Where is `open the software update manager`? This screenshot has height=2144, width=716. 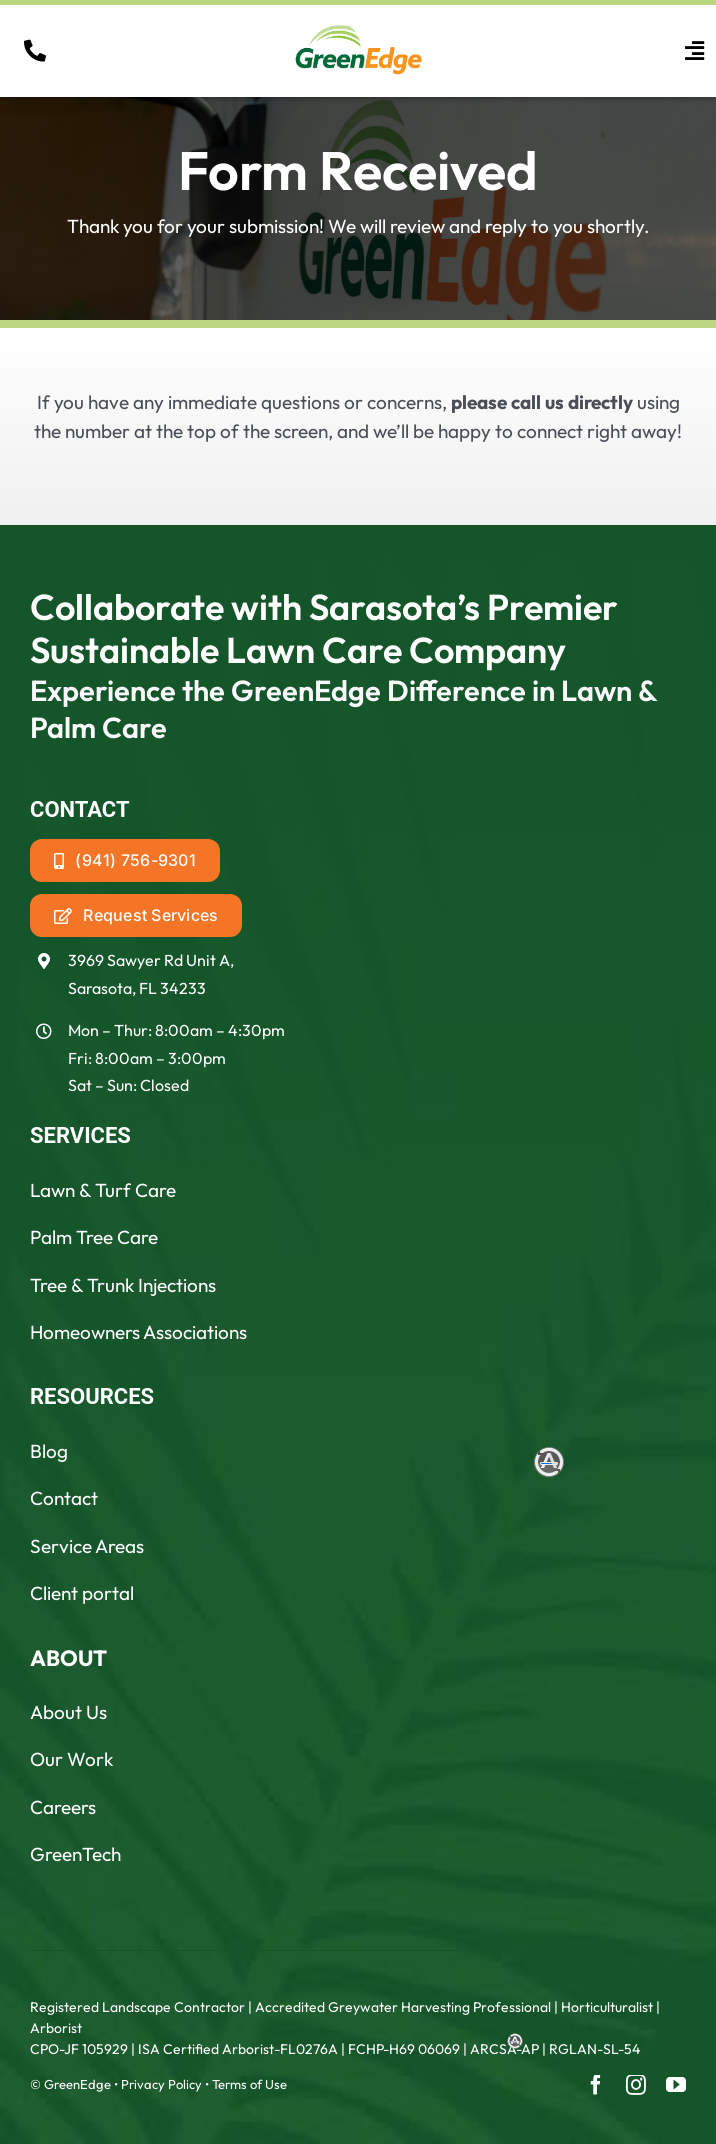
open the software update manager is located at coordinates (515, 2041).